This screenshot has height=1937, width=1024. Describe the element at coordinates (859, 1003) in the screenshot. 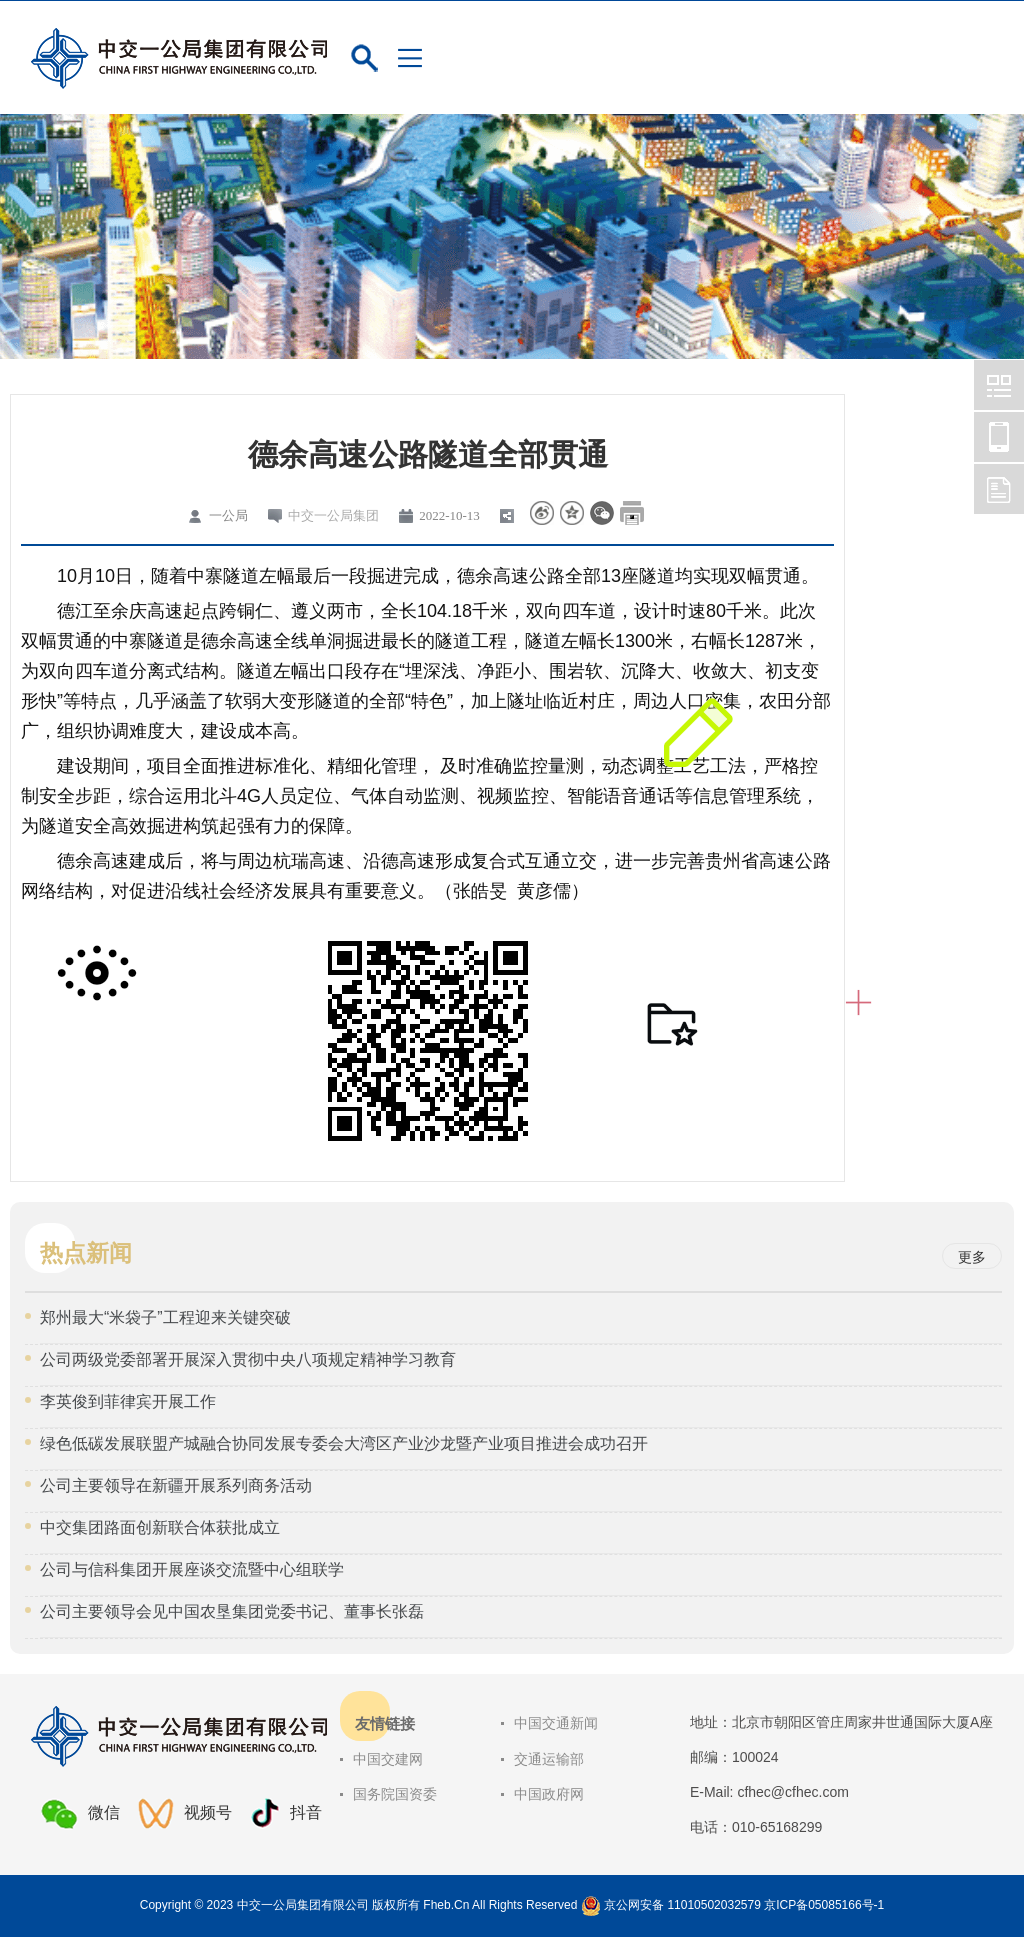

I see `add a new item` at that location.